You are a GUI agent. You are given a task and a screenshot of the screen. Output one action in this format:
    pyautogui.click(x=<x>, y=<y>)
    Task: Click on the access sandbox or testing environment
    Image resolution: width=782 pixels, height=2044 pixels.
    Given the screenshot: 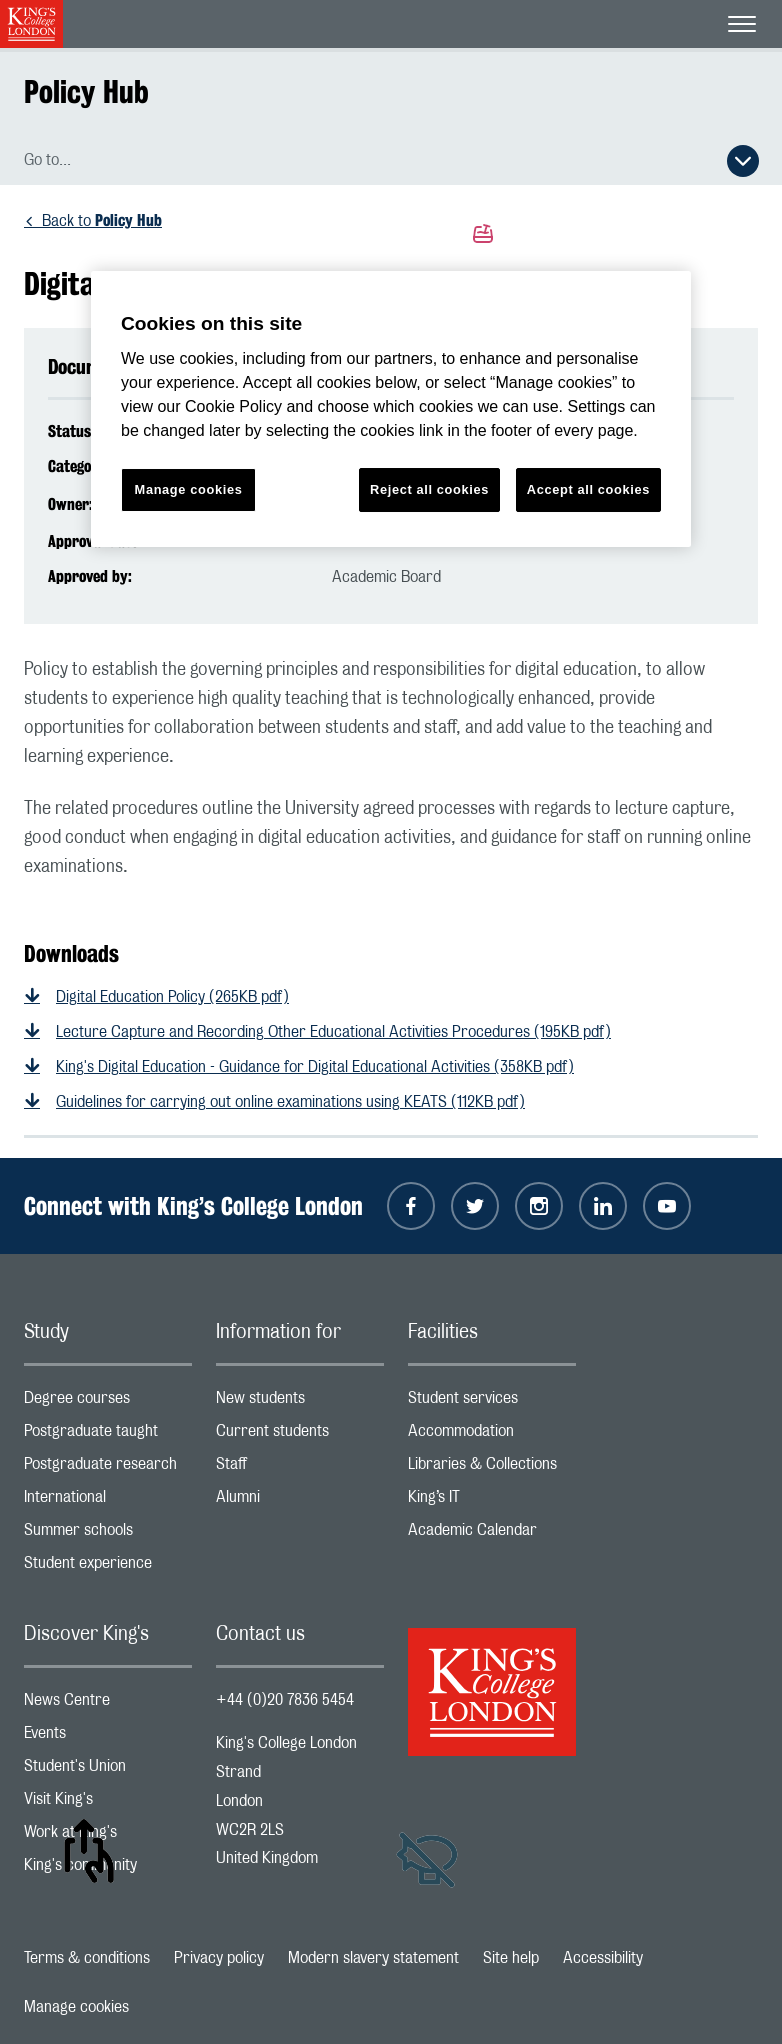 What is the action you would take?
    pyautogui.click(x=483, y=234)
    